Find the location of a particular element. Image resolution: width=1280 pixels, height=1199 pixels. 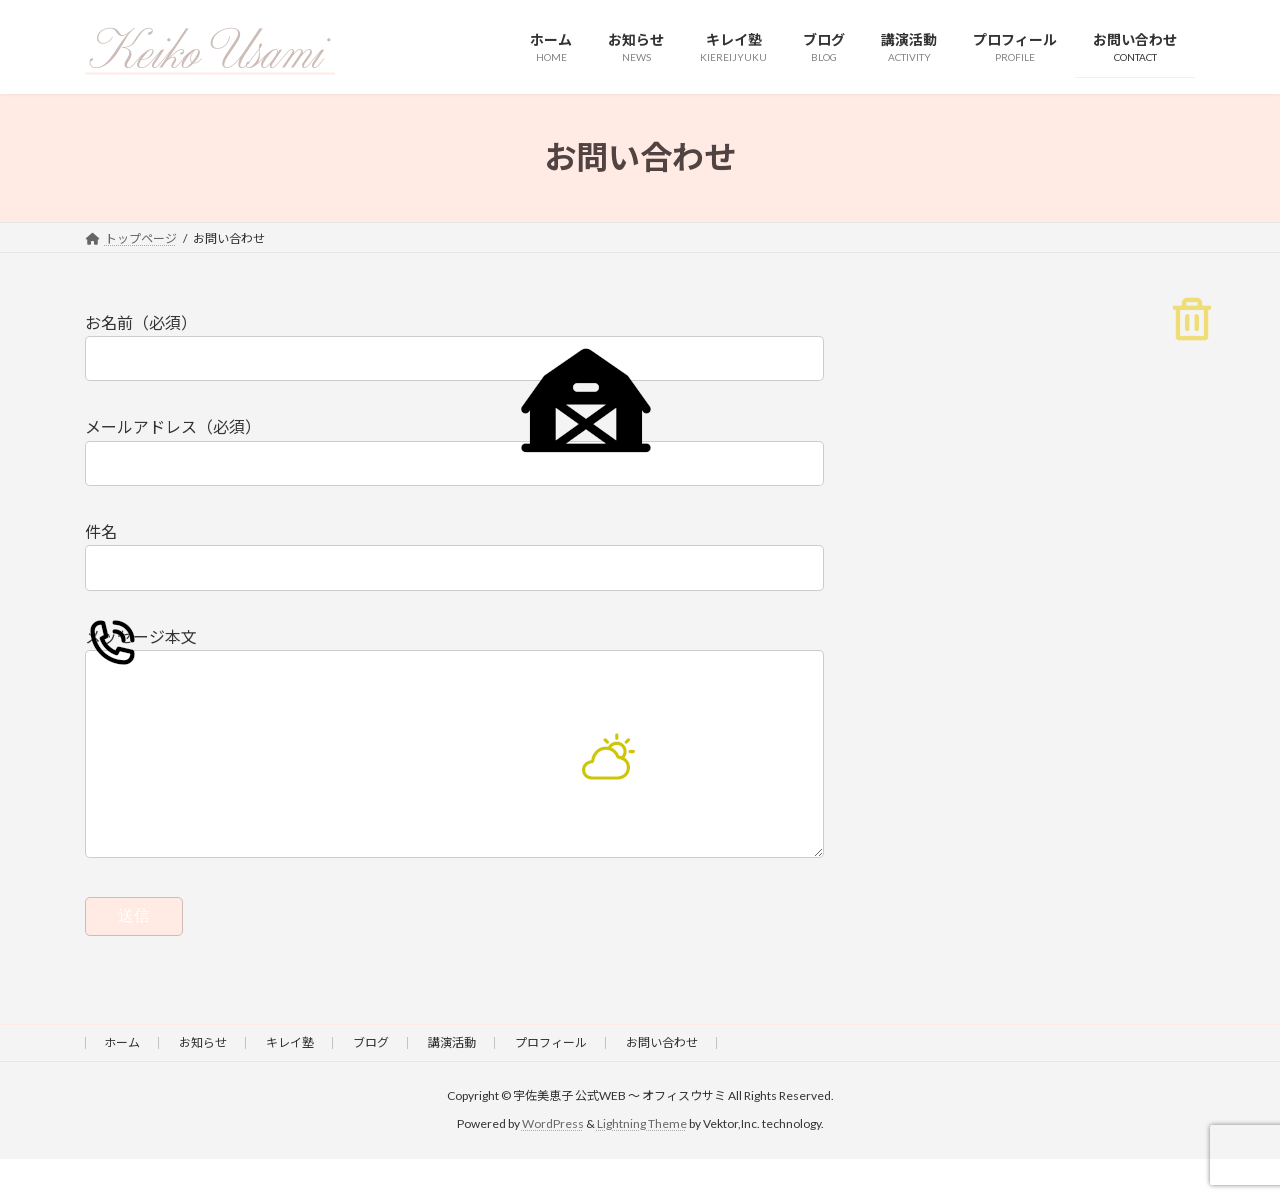

delete selected item is located at coordinates (1192, 321).